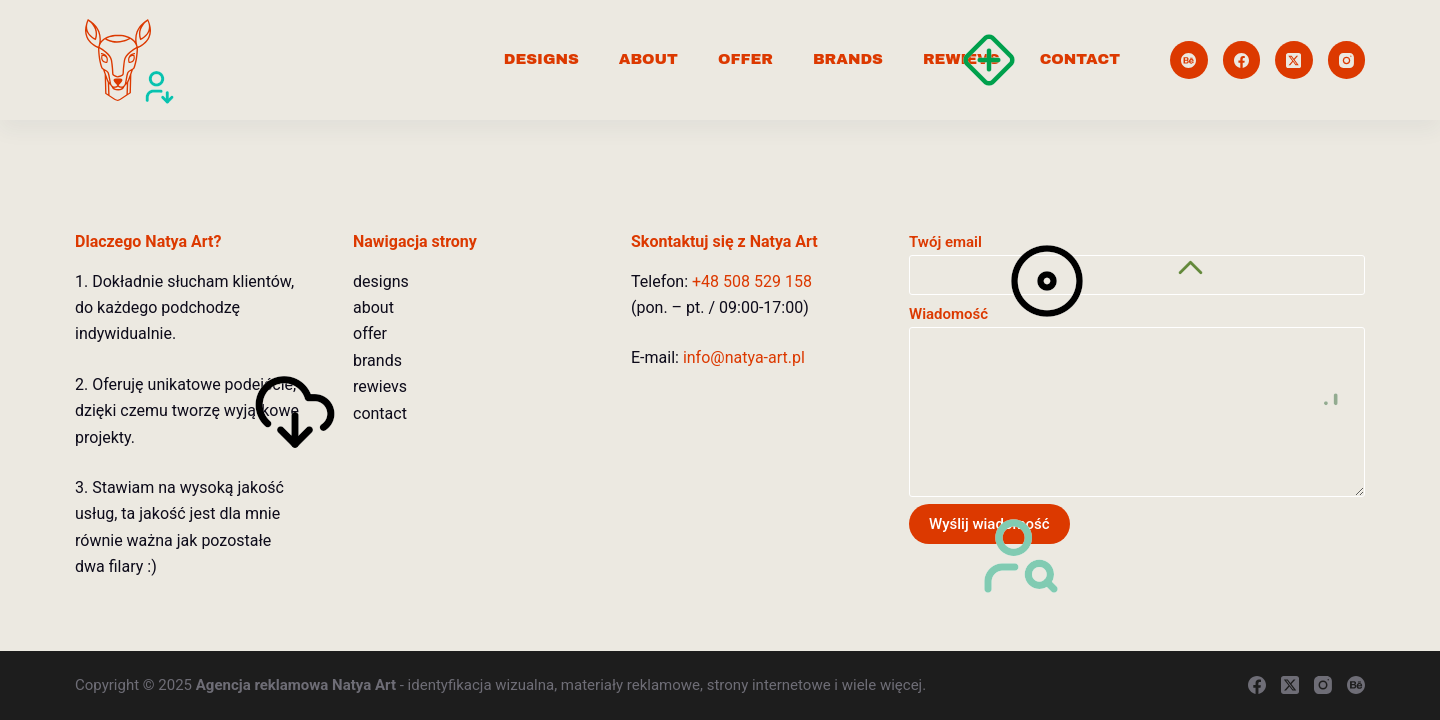 This screenshot has width=1440, height=720. I want to click on indicates weak signal strength, so click(1345, 387).